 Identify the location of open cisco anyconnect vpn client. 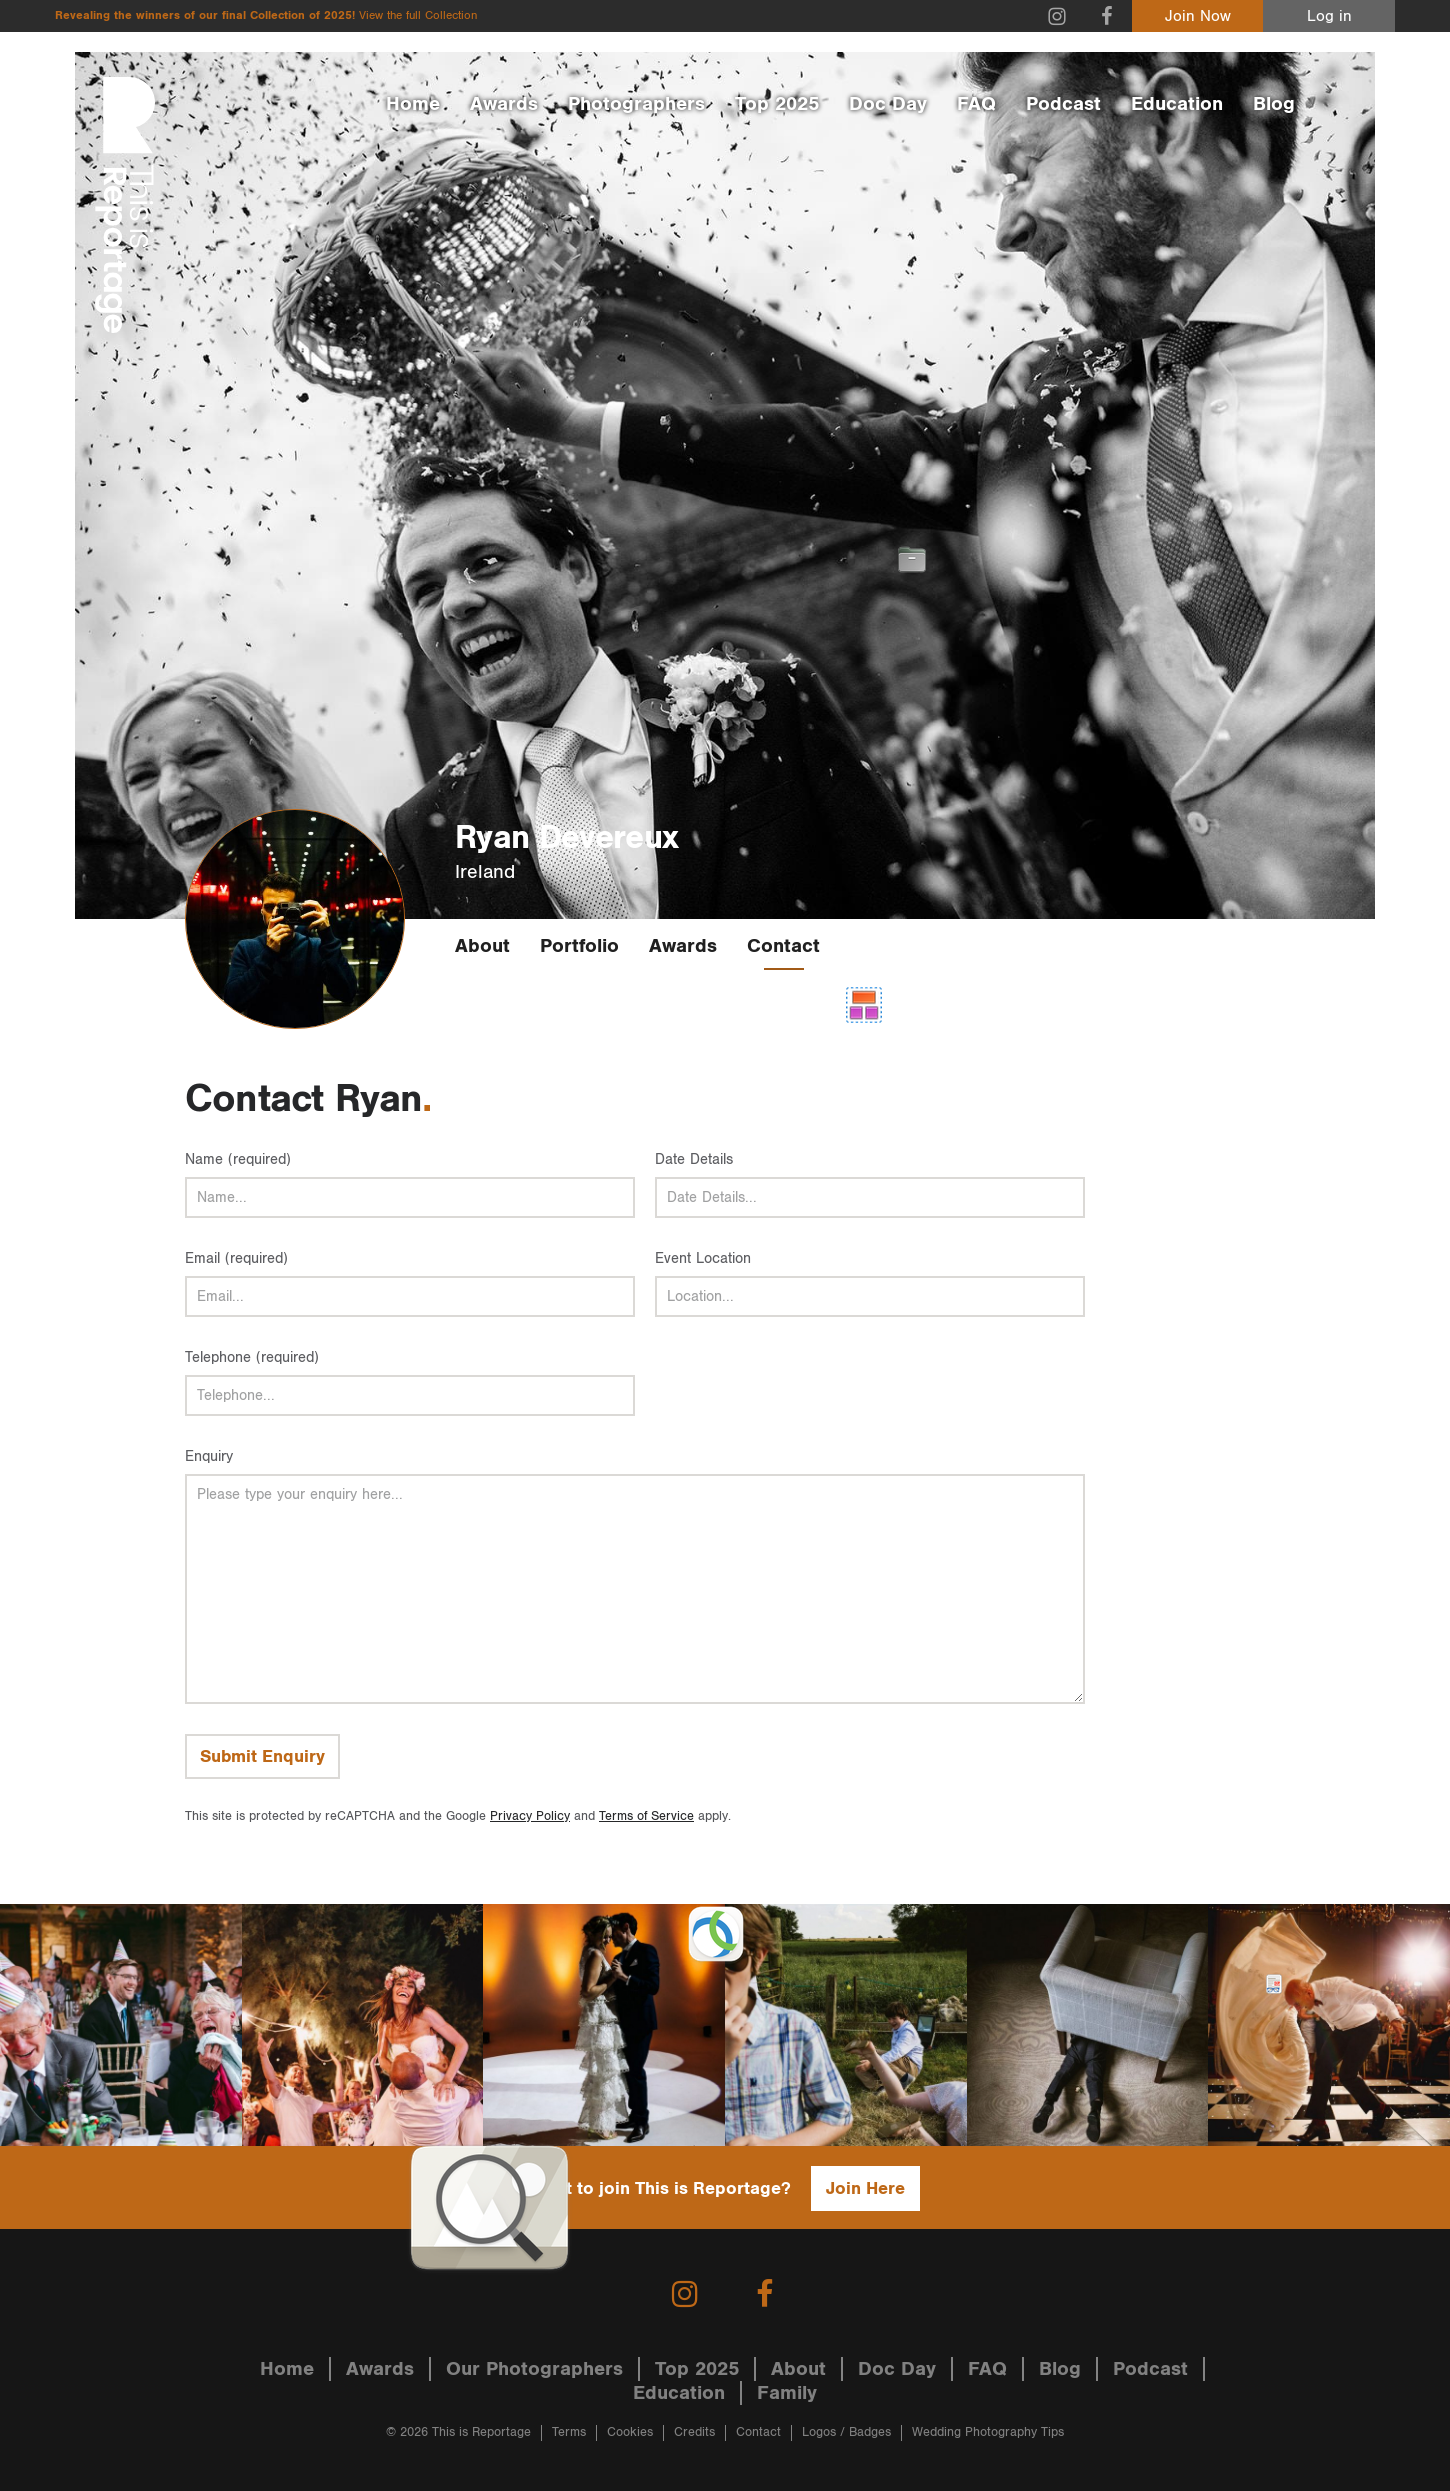
(716, 1934).